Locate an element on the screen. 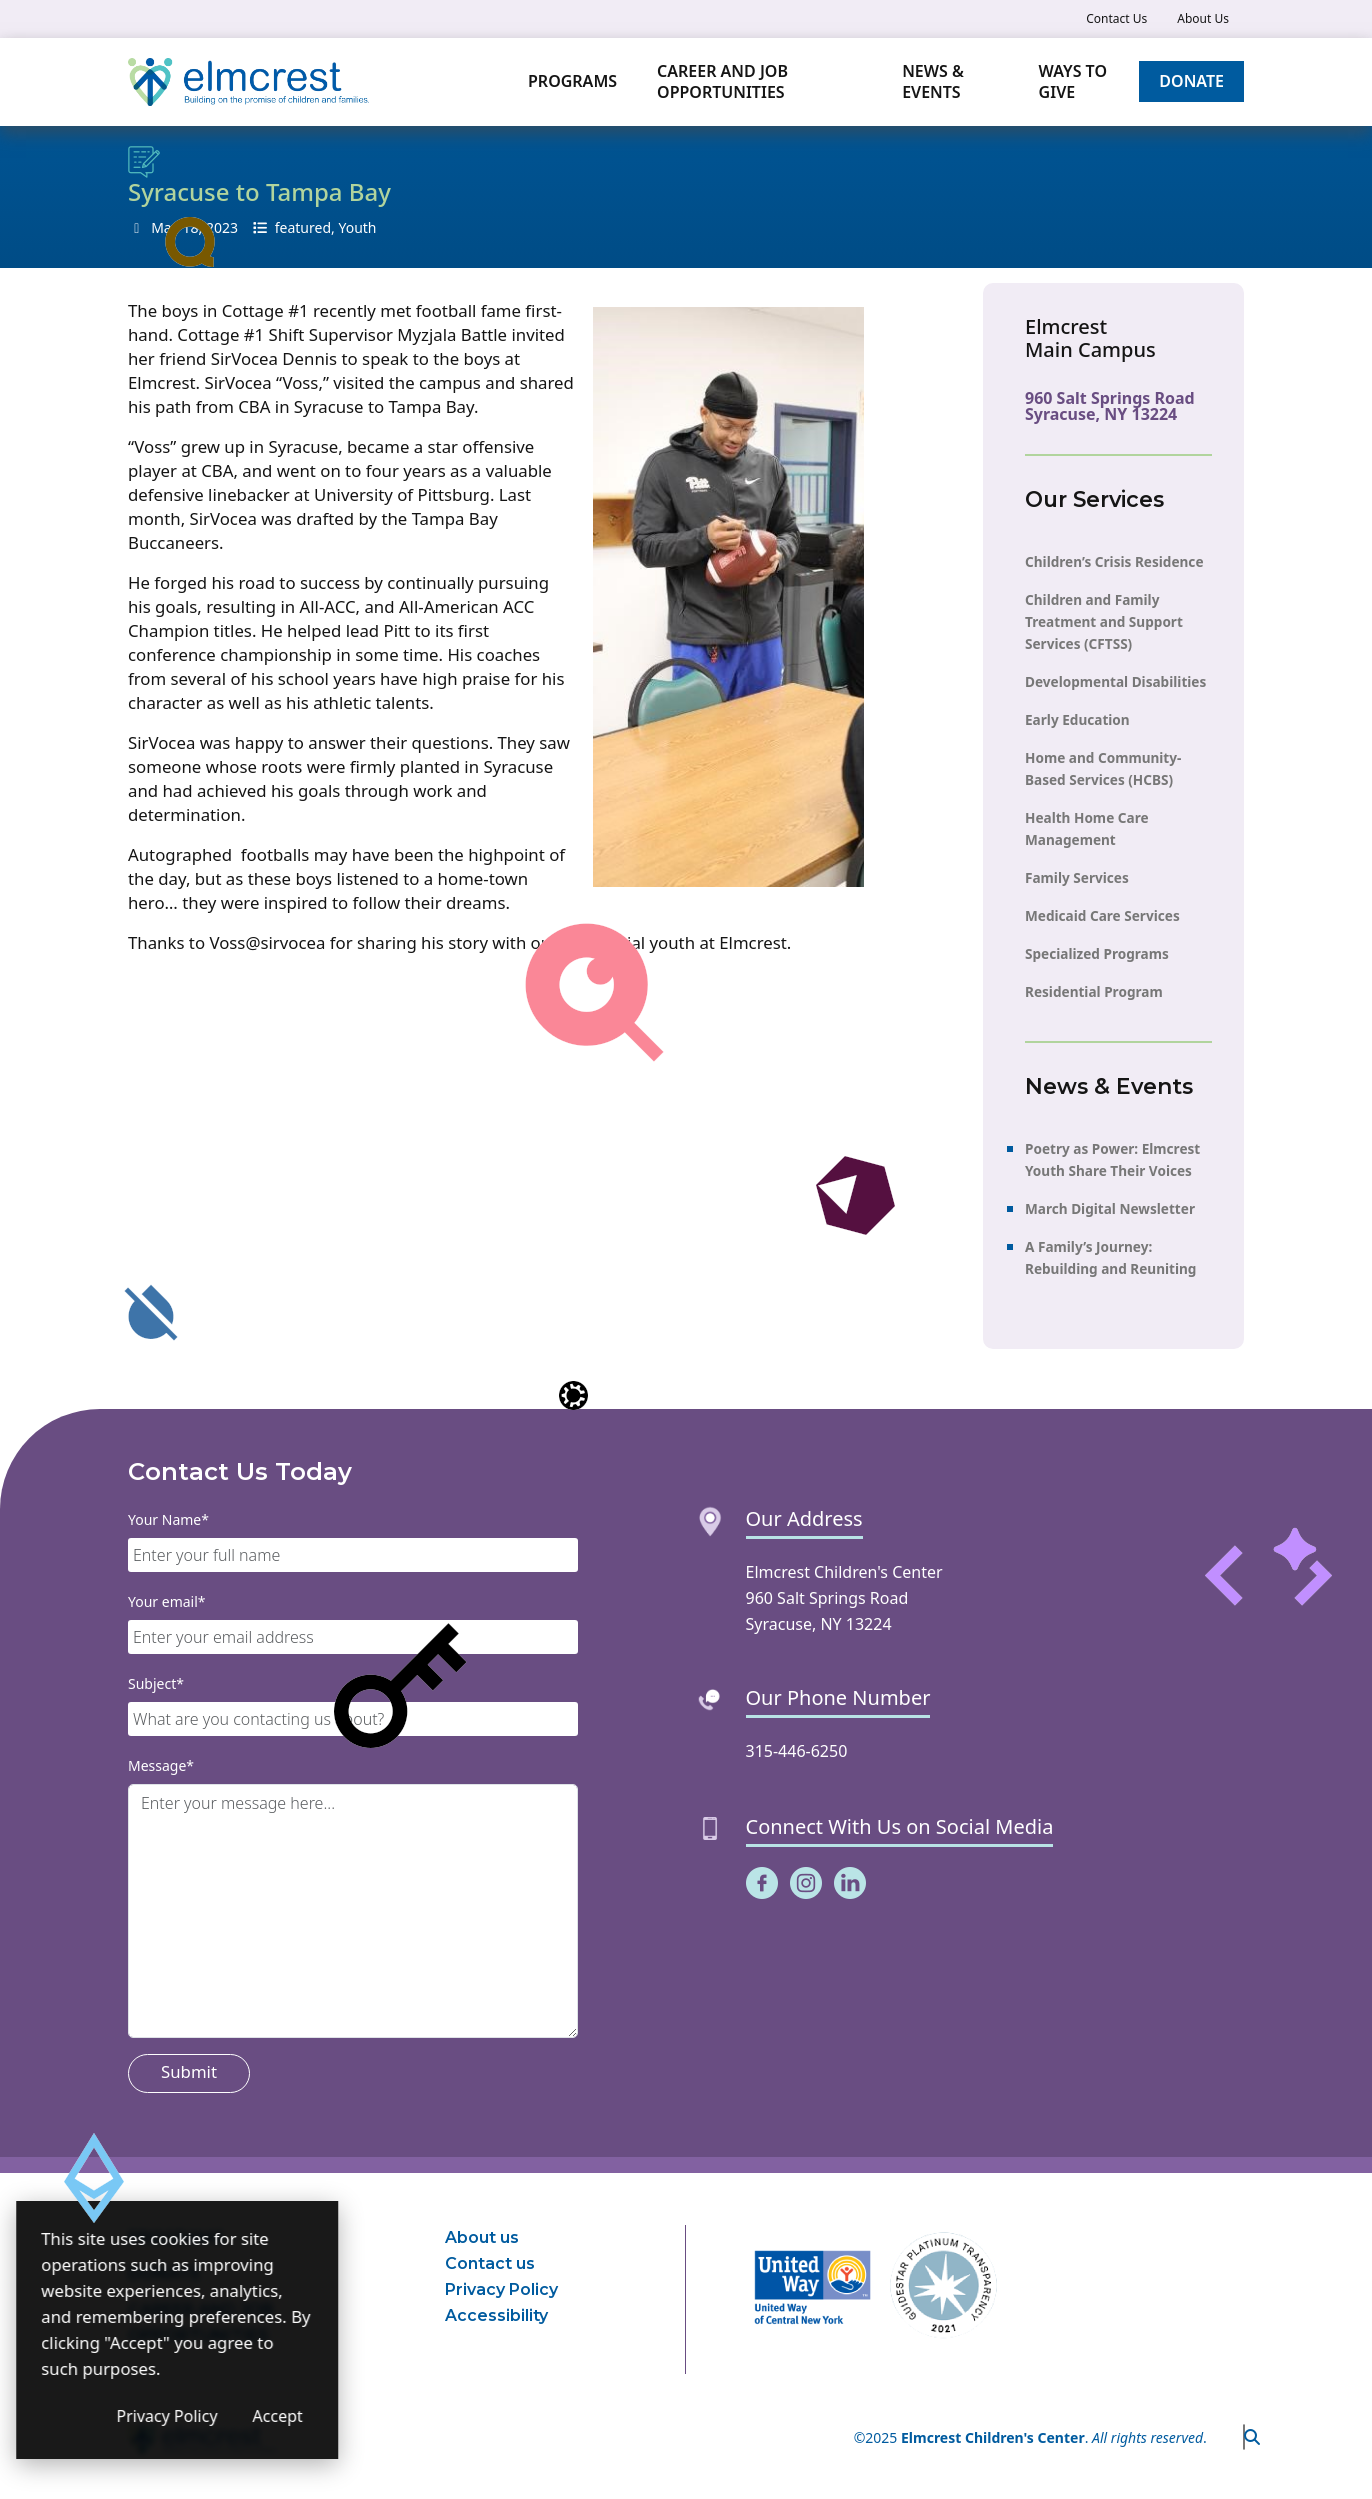 This screenshot has width=1372, height=2499. open the Quizlet app is located at coordinates (190, 242).